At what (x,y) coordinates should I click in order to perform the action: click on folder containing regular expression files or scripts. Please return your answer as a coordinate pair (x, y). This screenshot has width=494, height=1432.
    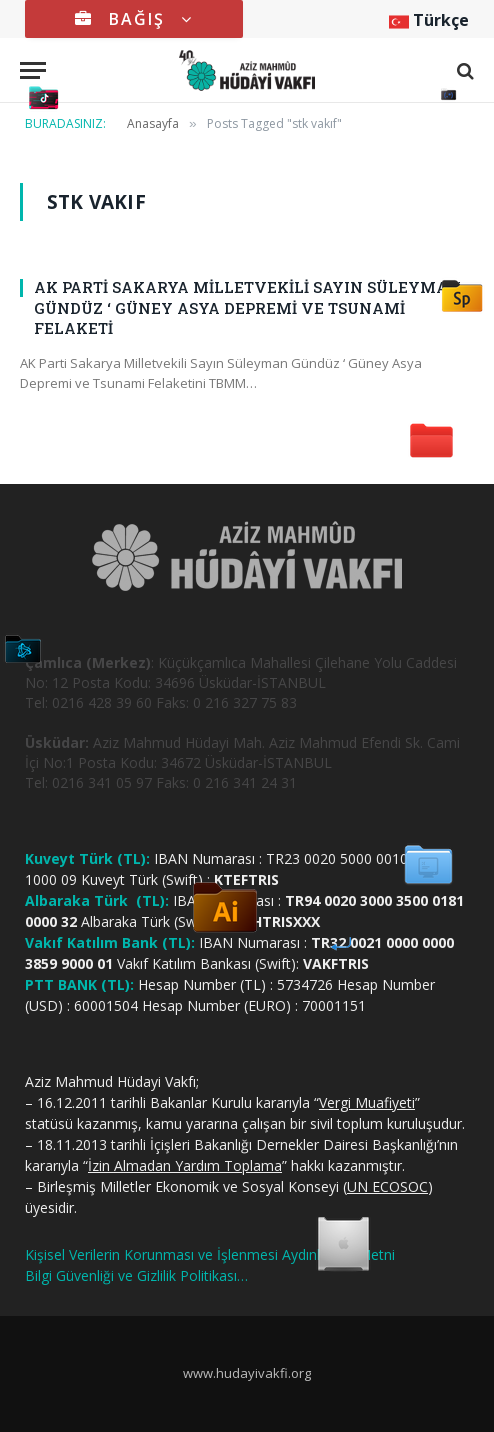
    Looking at the image, I should click on (448, 94).